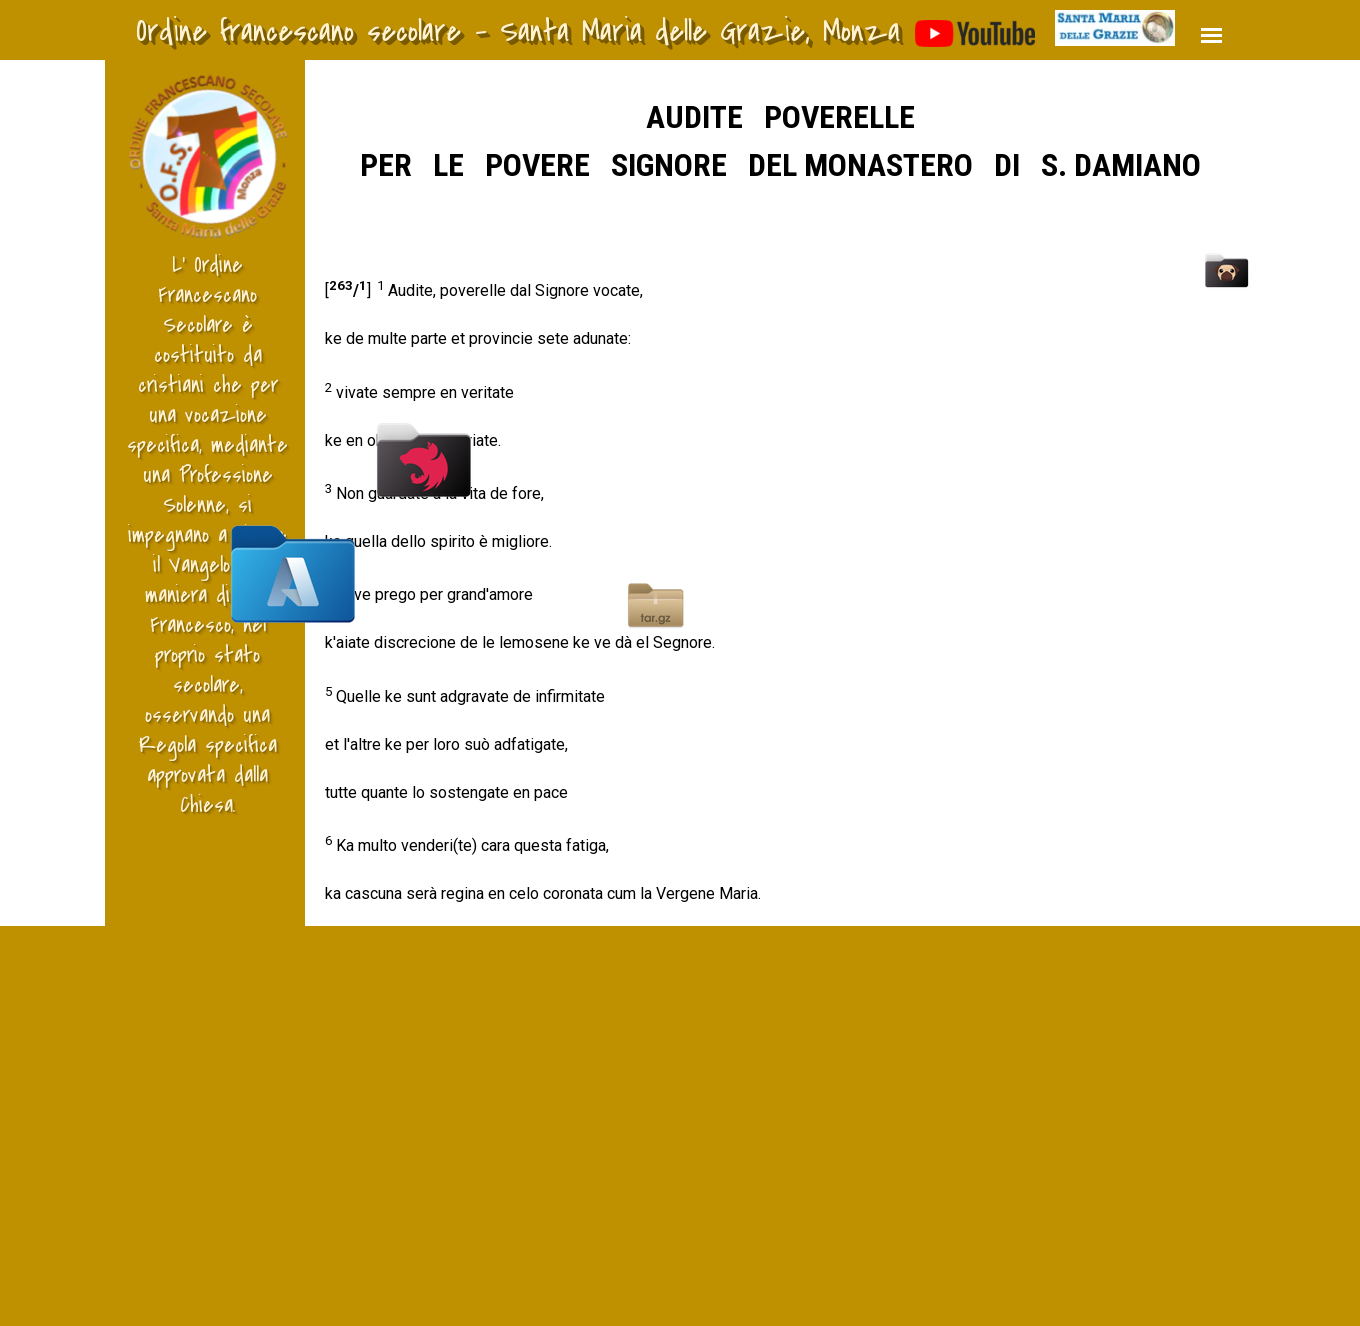 The image size is (1360, 1326). What do you see at coordinates (423, 462) in the screenshot?
I see `open NestJS project folder` at bounding box center [423, 462].